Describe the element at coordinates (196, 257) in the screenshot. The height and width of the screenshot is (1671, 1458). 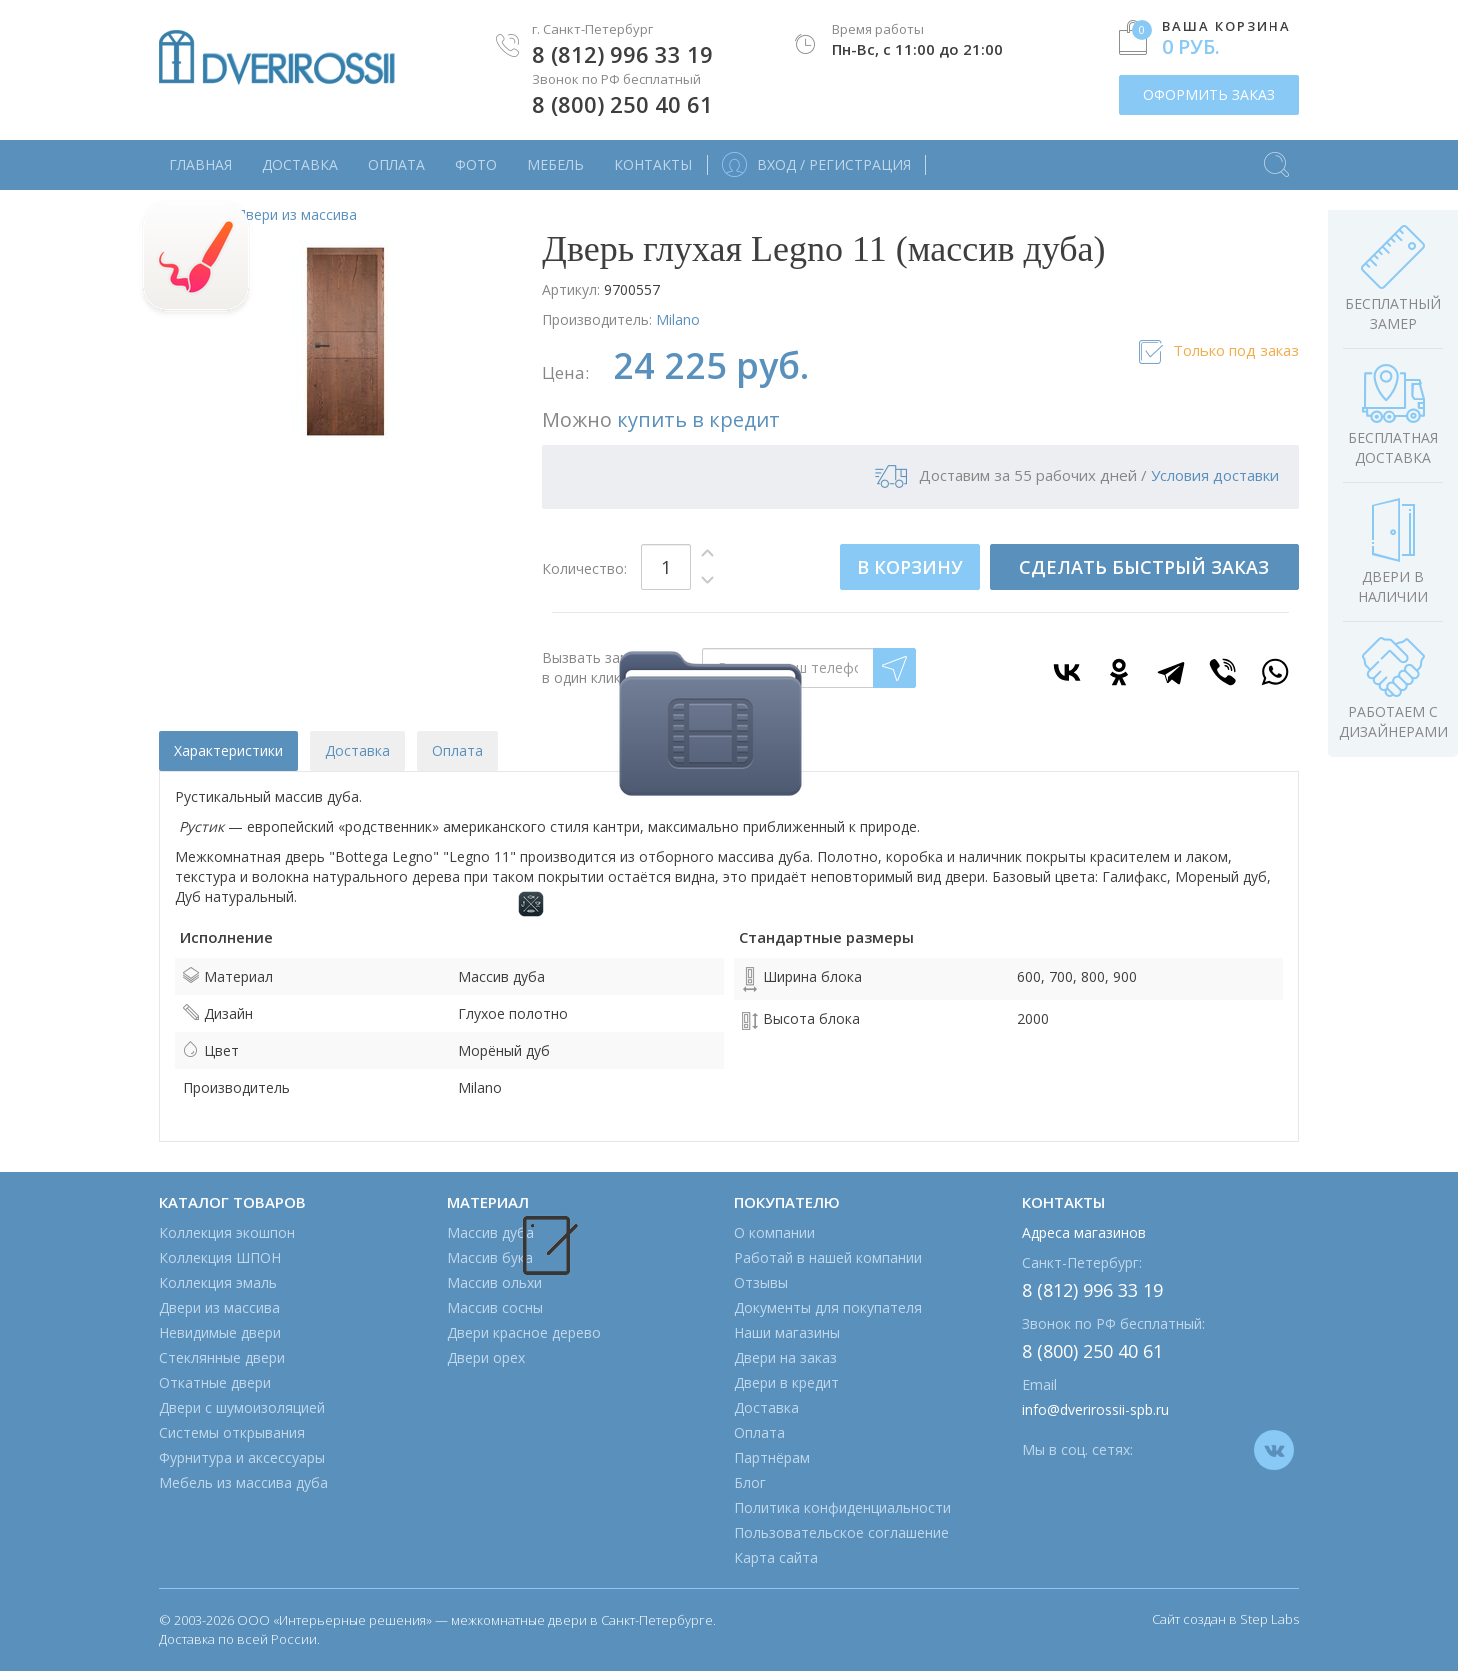
I see `open gnome paint application` at that location.